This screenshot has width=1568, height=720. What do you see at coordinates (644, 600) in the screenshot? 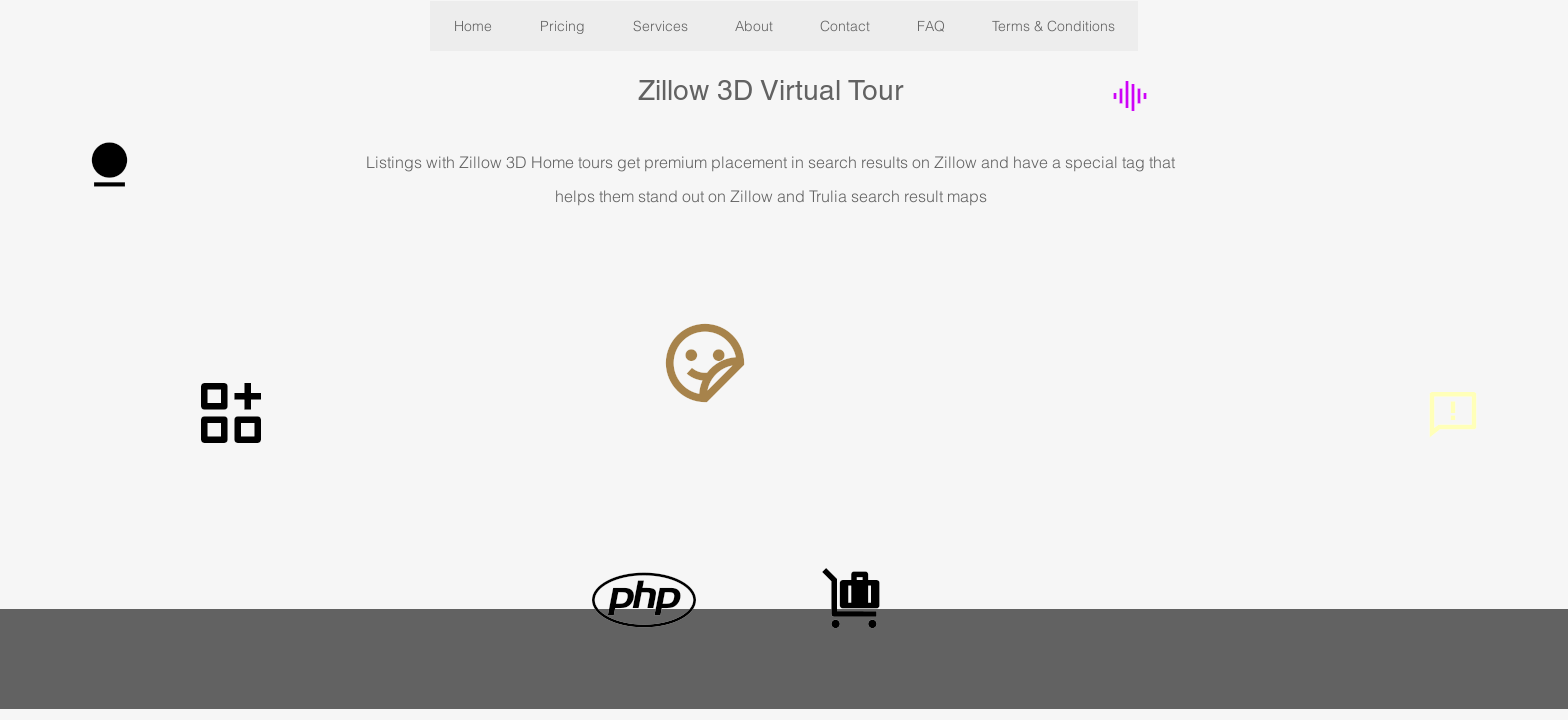
I see `php programming language logo` at bounding box center [644, 600].